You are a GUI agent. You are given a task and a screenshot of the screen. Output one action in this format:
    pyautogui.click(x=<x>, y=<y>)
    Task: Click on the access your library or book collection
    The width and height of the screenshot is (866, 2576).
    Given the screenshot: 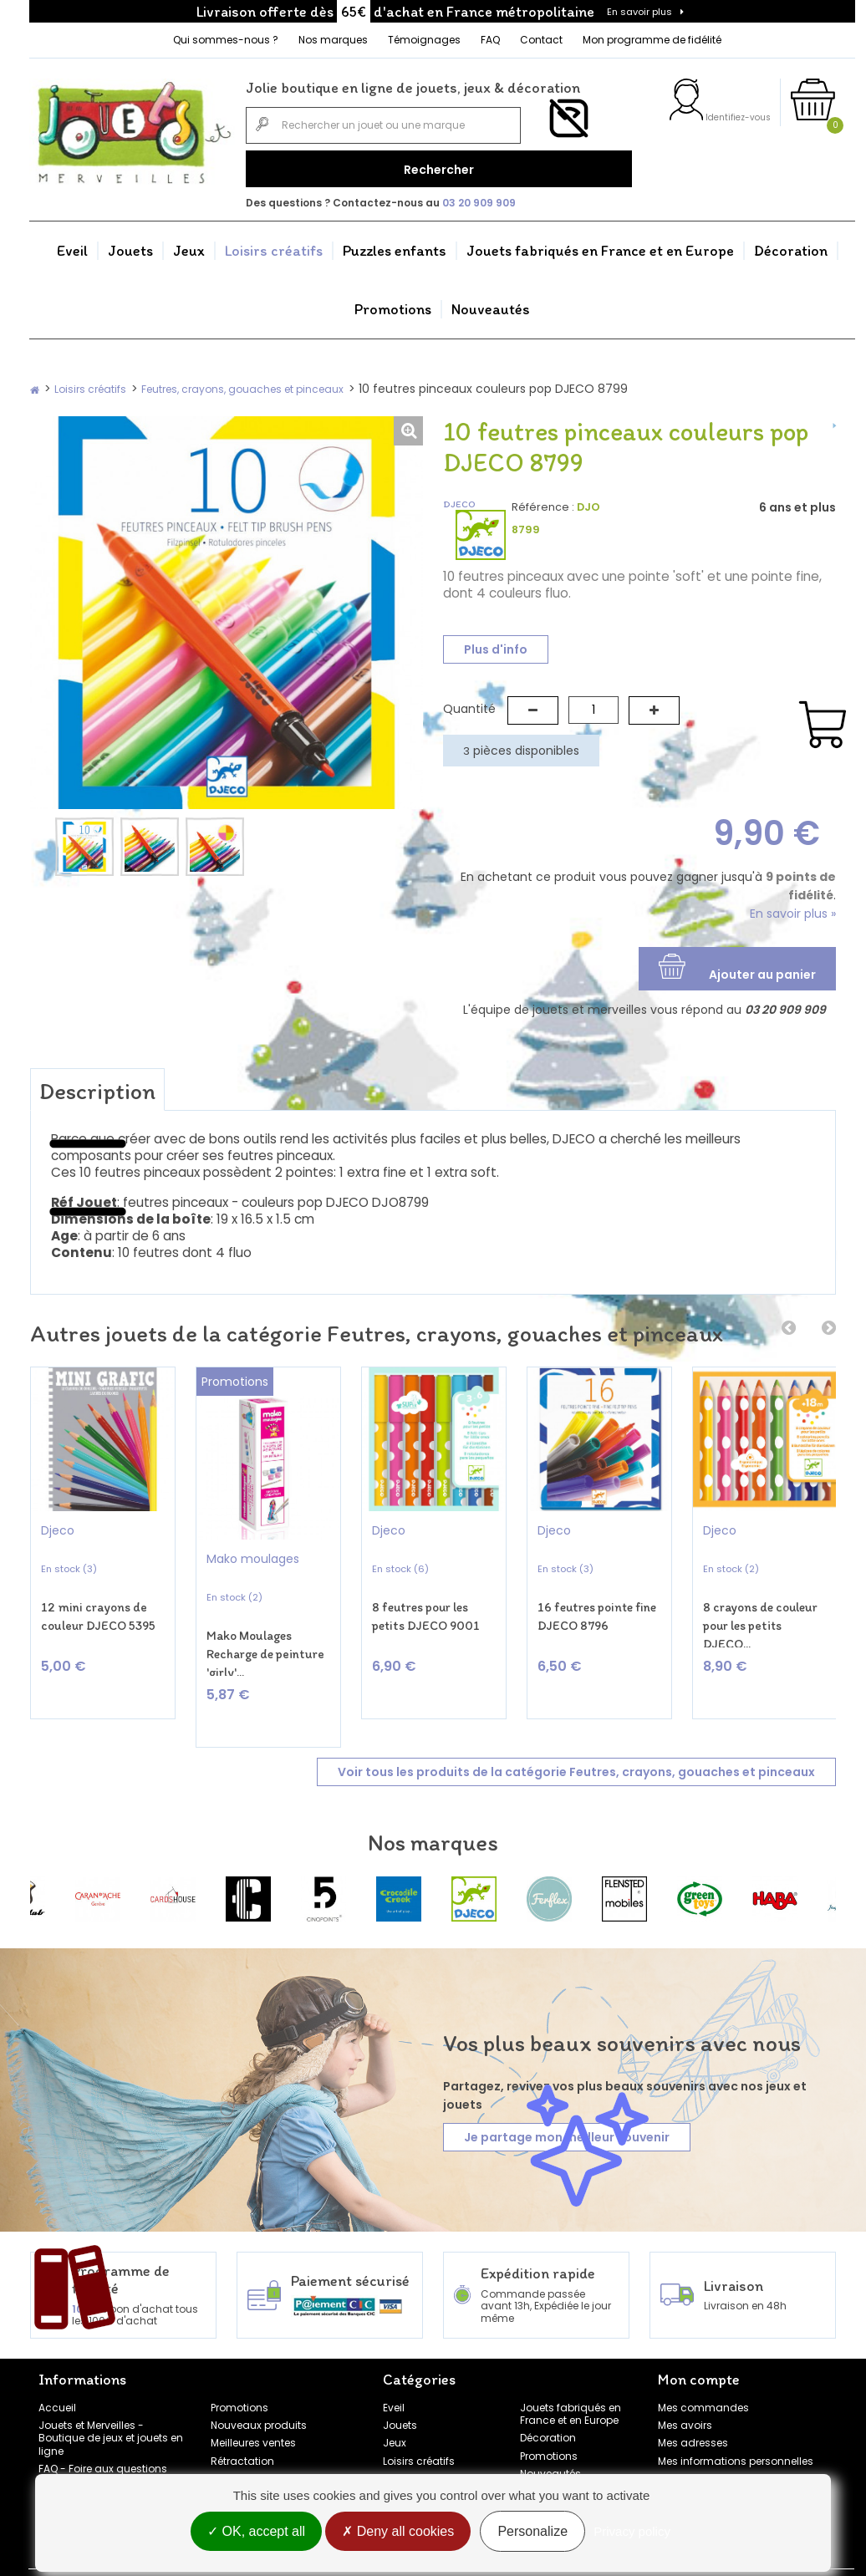 What is the action you would take?
    pyautogui.click(x=71, y=2288)
    